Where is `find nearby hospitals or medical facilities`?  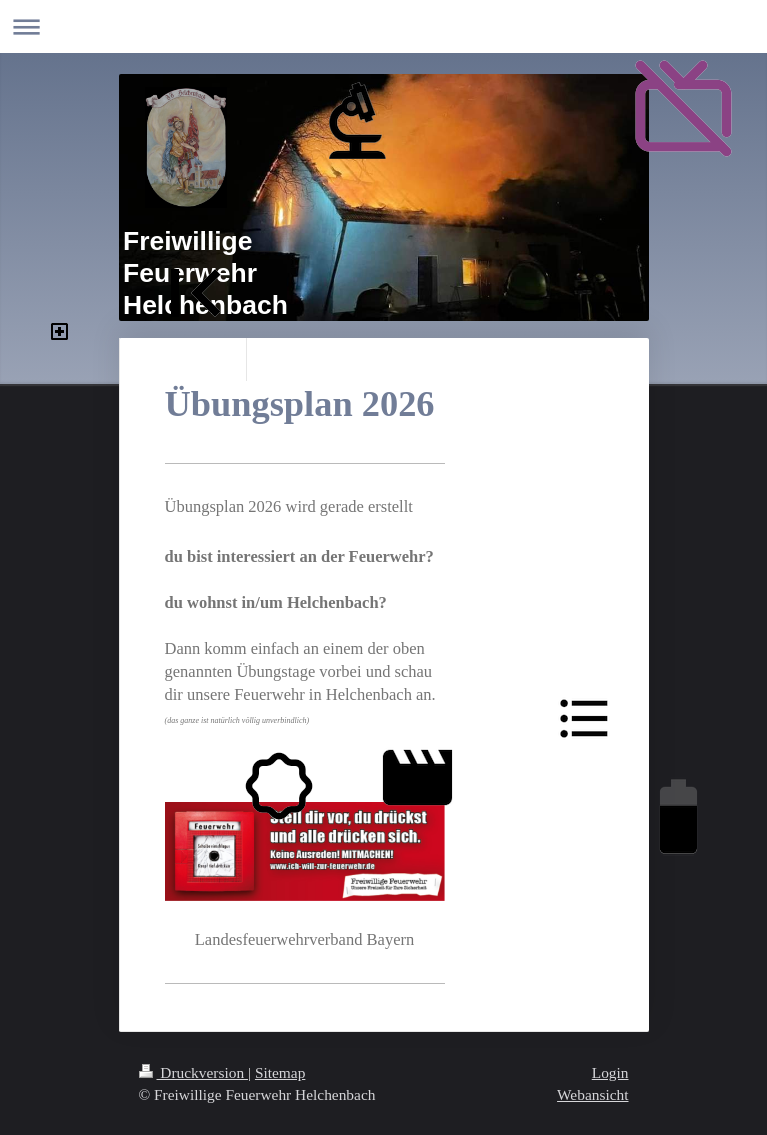
find nearby hospitals or medical facilities is located at coordinates (59, 331).